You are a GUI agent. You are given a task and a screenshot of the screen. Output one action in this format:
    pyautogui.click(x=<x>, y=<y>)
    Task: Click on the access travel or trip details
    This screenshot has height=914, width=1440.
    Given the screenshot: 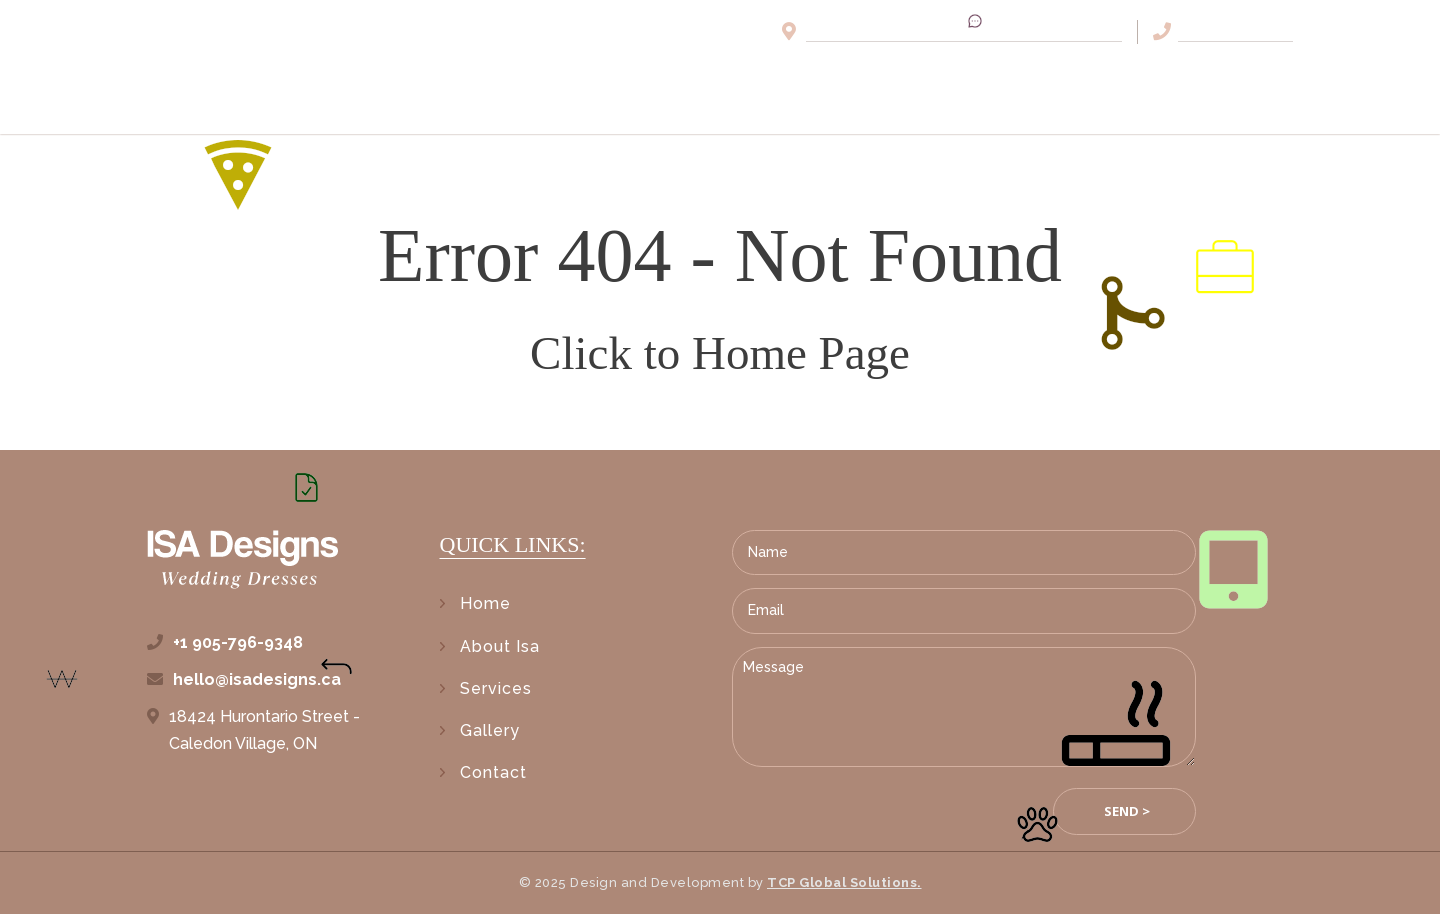 What is the action you would take?
    pyautogui.click(x=1225, y=269)
    